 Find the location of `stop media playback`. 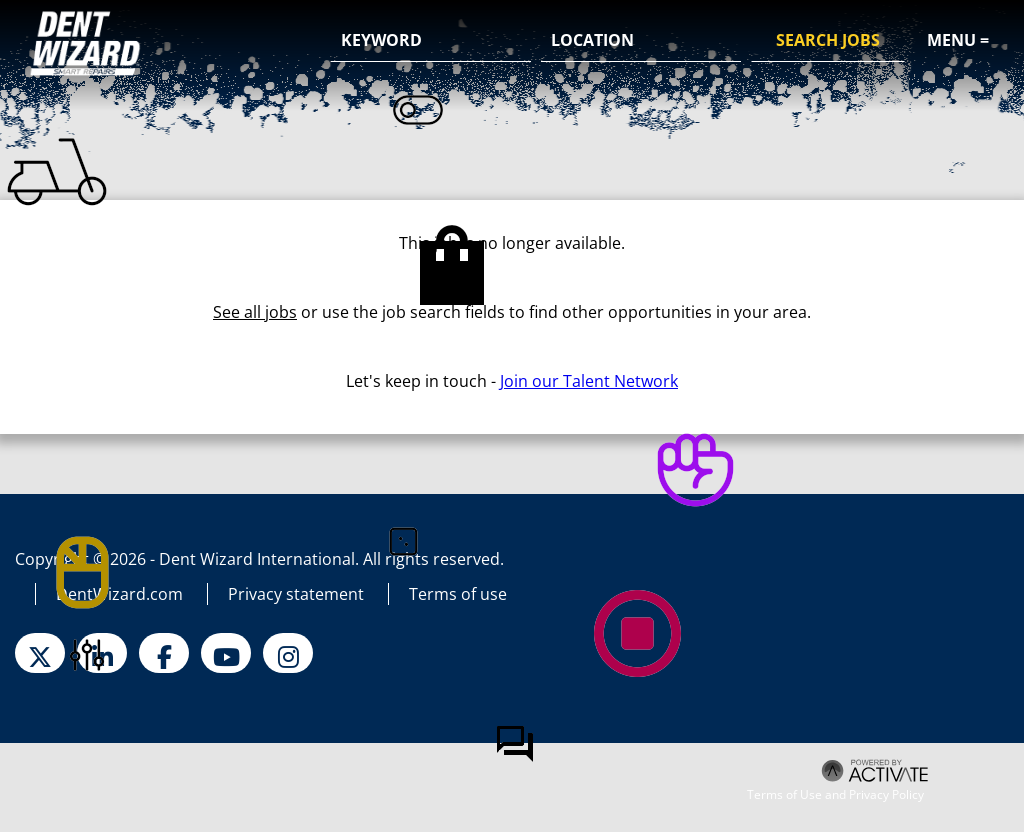

stop media playback is located at coordinates (637, 633).